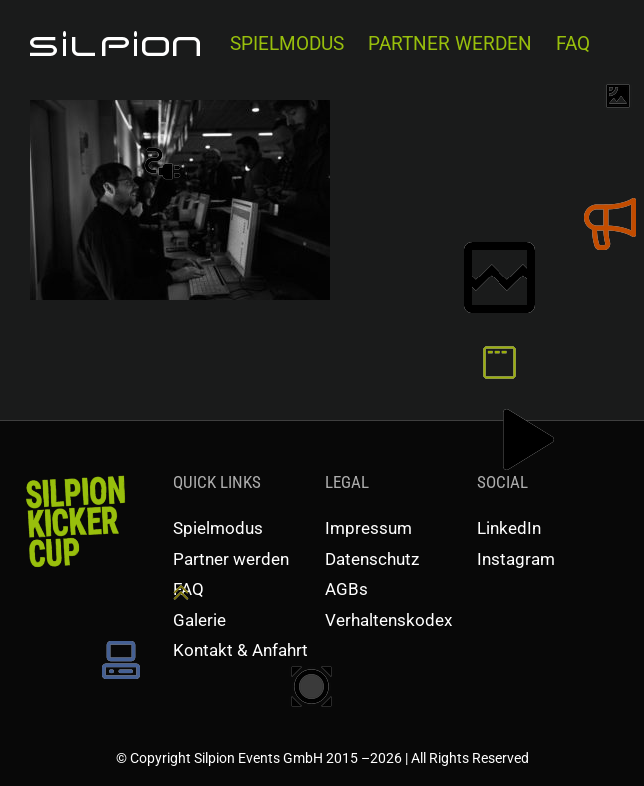  I want to click on toggle the menubar visibility, so click(499, 362).